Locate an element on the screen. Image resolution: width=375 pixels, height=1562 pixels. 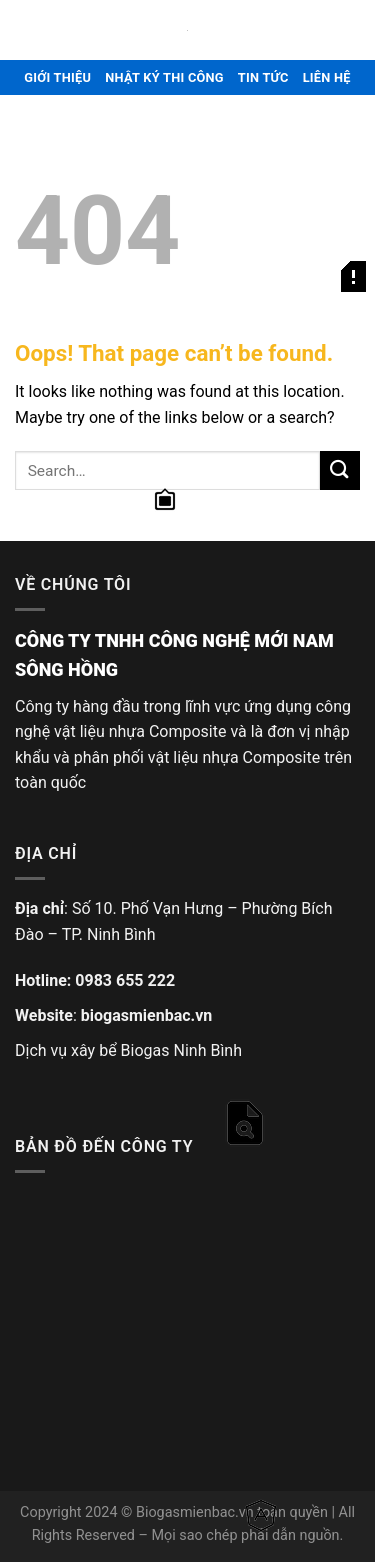
view photo in a decorative frame is located at coordinates (165, 500).